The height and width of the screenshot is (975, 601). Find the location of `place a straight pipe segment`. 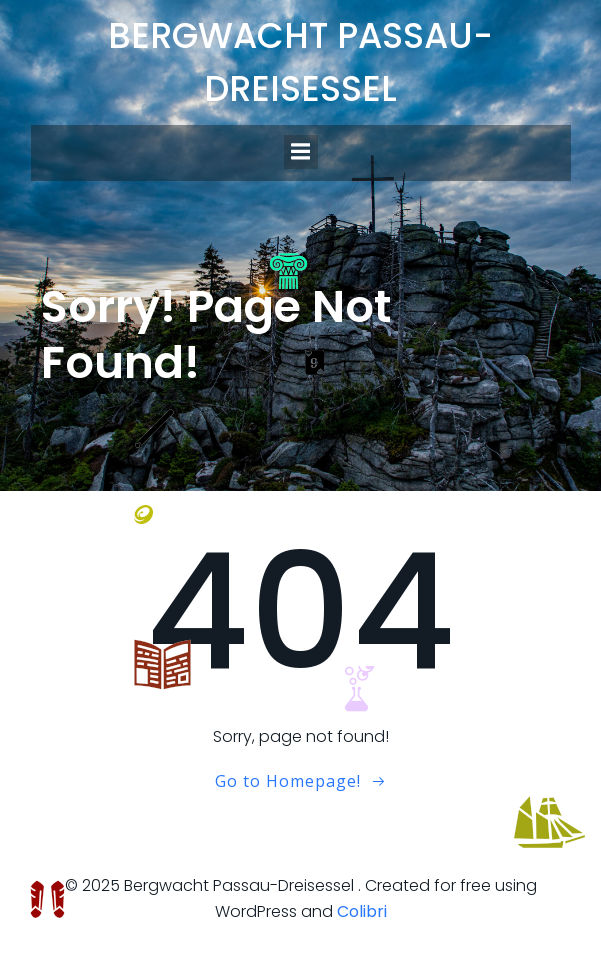

place a straight pipe segment is located at coordinates (154, 428).